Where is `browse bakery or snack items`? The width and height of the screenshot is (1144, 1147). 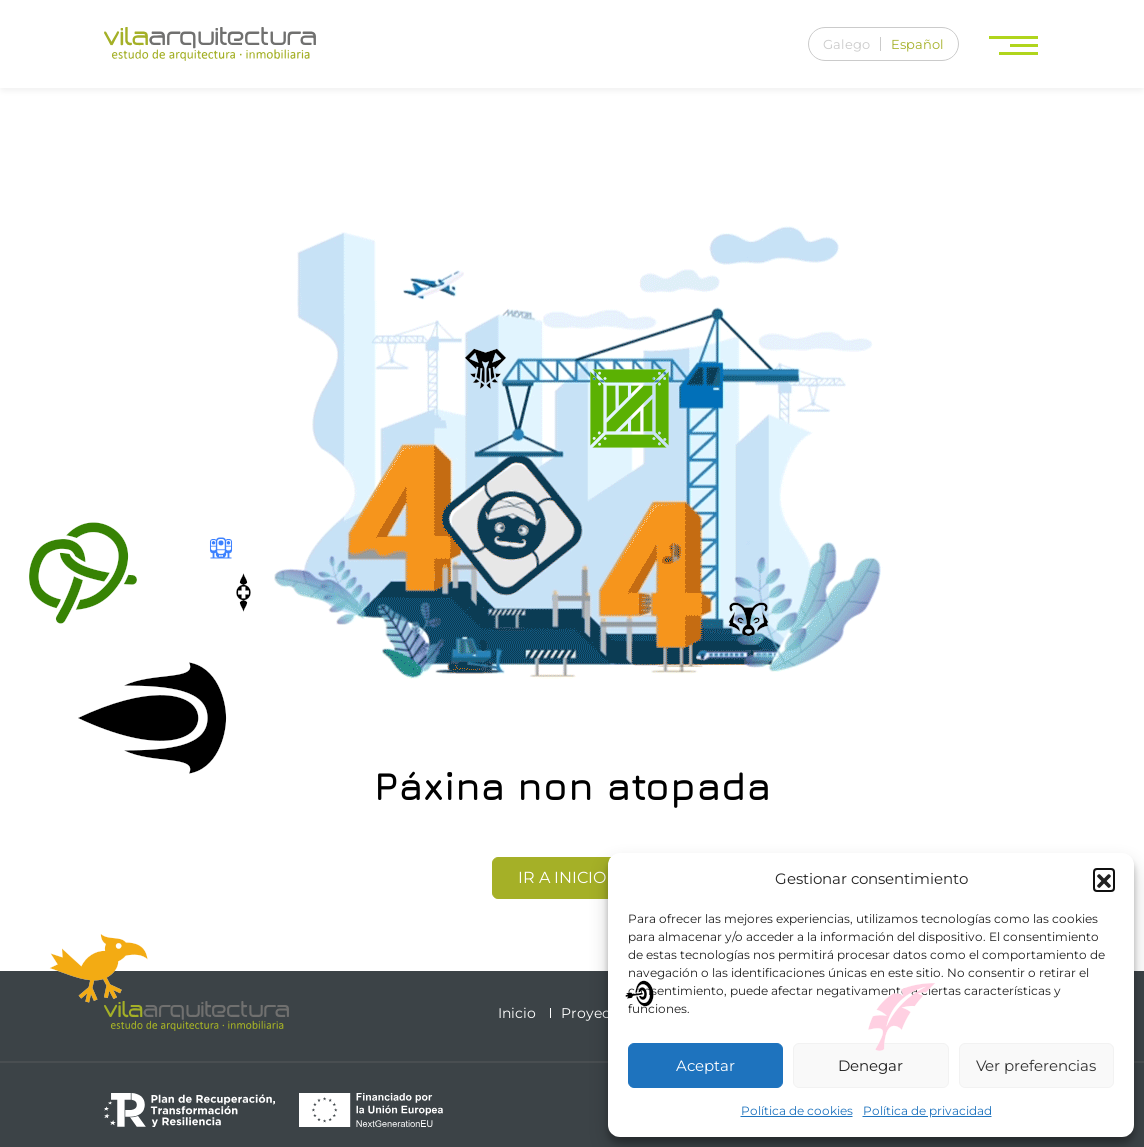
browse bakery or snack items is located at coordinates (83, 573).